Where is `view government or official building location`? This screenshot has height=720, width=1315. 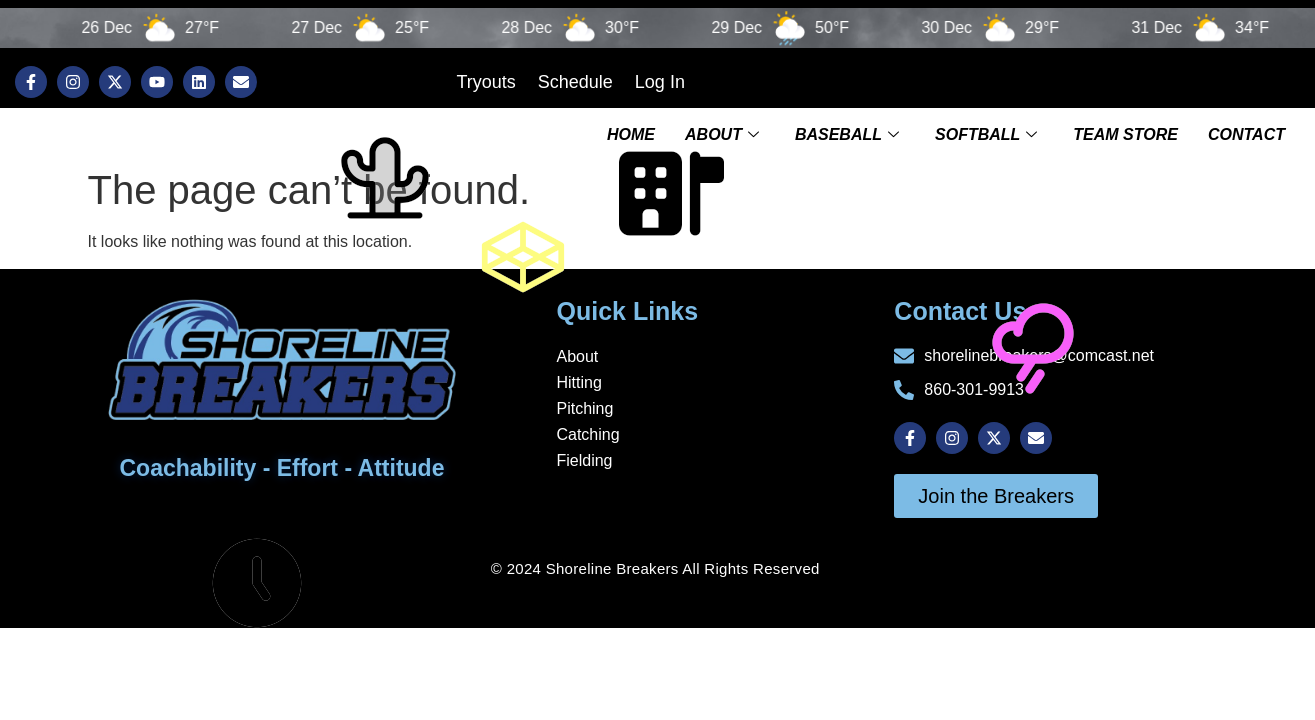 view government or official building location is located at coordinates (671, 193).